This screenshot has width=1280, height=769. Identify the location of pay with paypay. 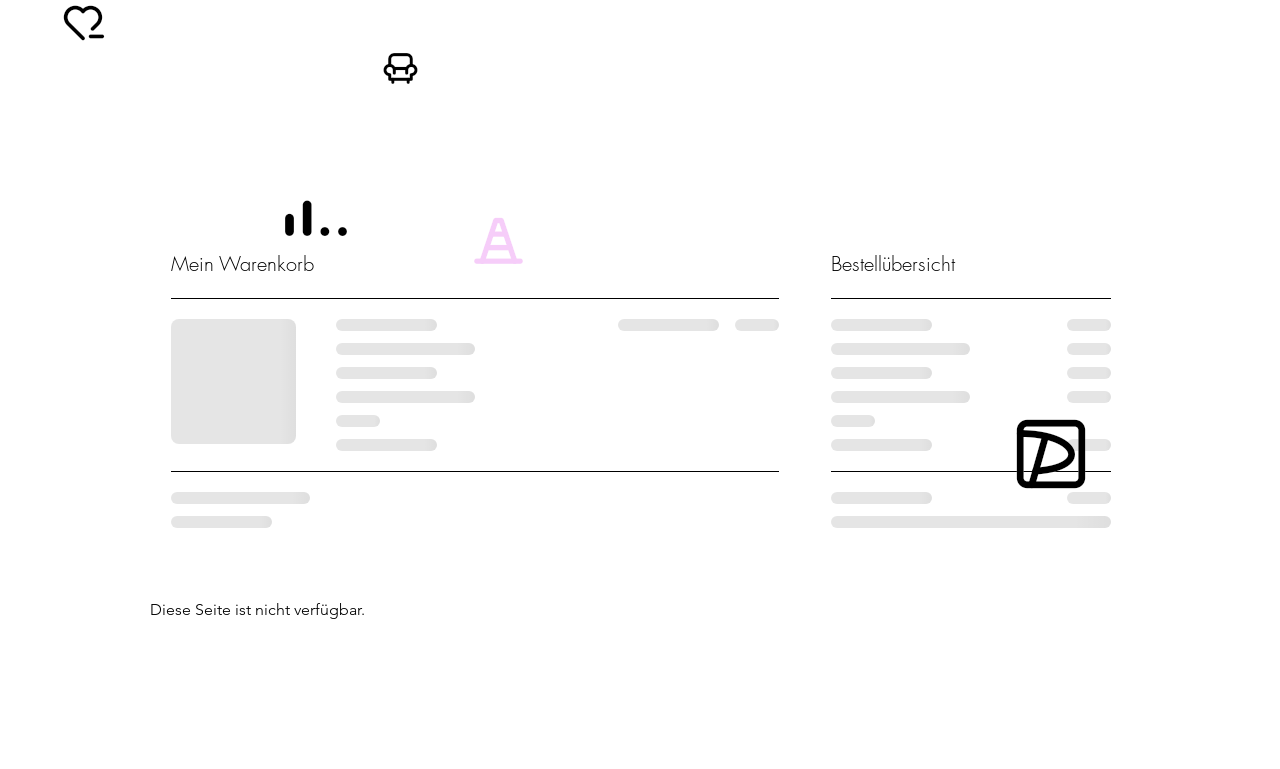
(1051, 454).